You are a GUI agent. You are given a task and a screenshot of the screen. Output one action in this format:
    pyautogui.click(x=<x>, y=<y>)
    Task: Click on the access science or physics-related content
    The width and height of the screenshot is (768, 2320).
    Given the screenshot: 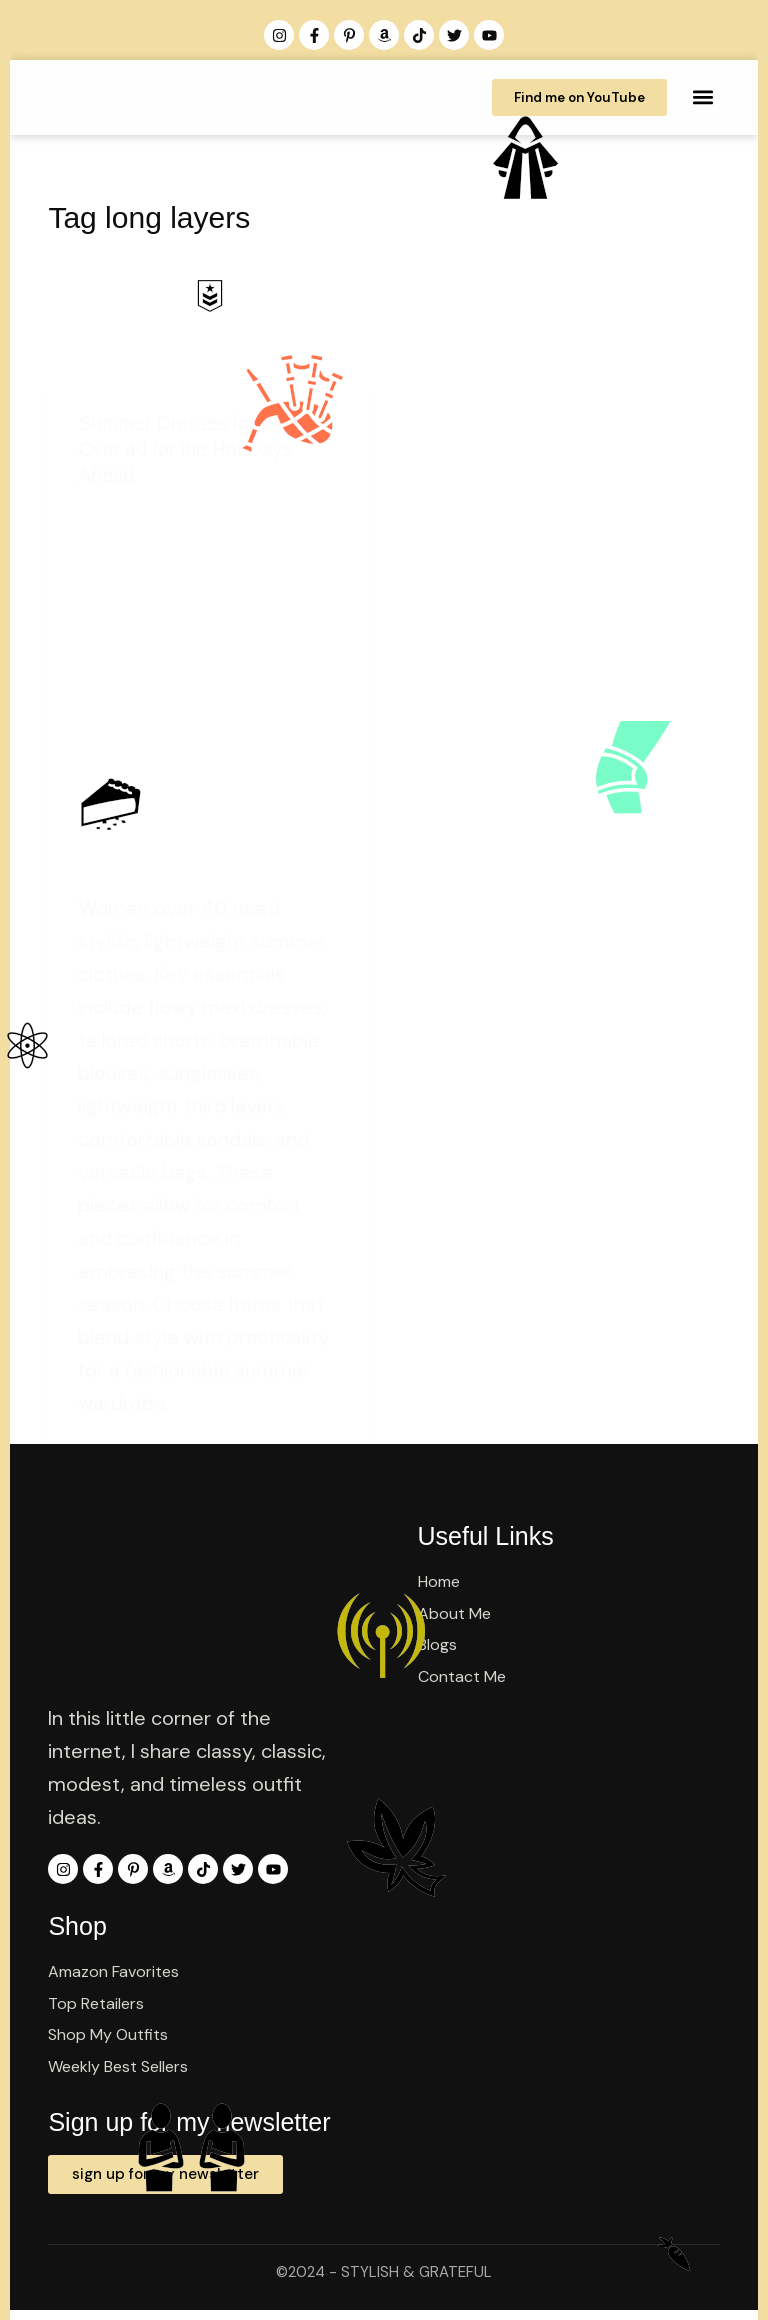 What is the action you would take?
    pyautogui.click(x=27, y=1045)
    